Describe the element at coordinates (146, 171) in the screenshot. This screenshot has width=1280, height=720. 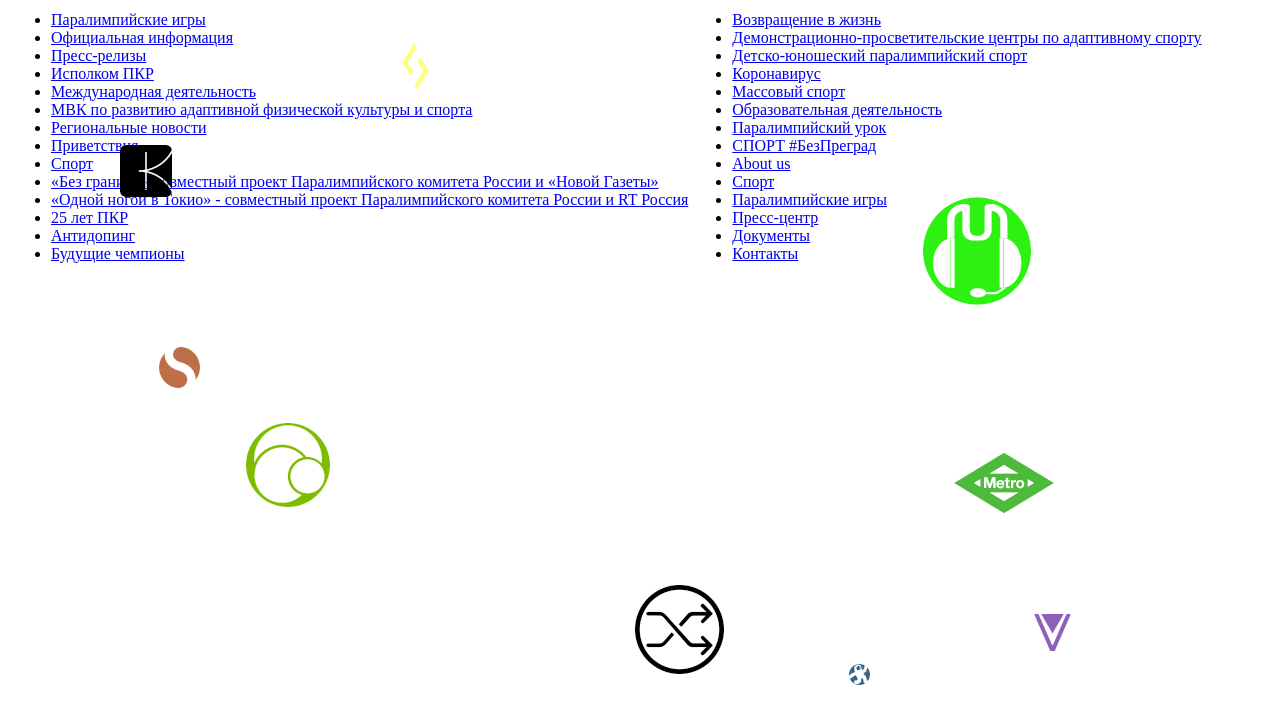
I see `kaniko container build tool logo` at that location.